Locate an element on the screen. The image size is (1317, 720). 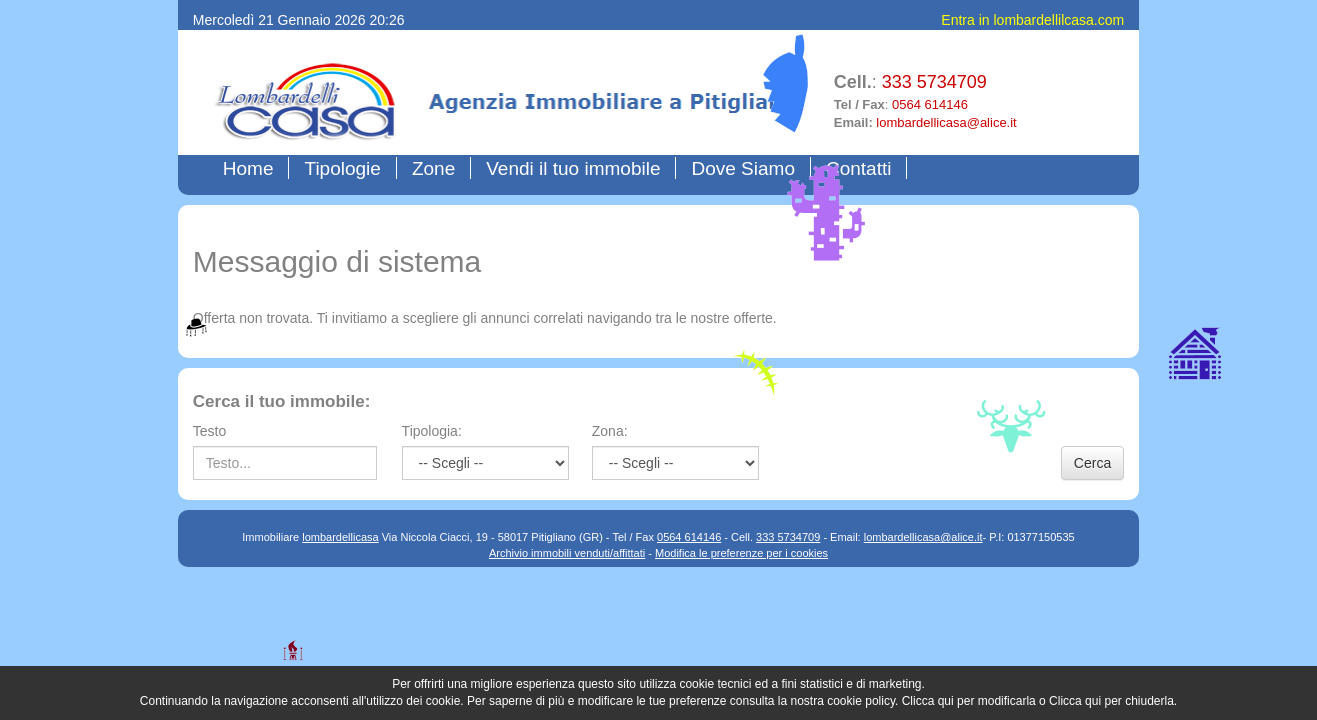
wildlife or nature category indicator is located at coordinates (1011, 426).